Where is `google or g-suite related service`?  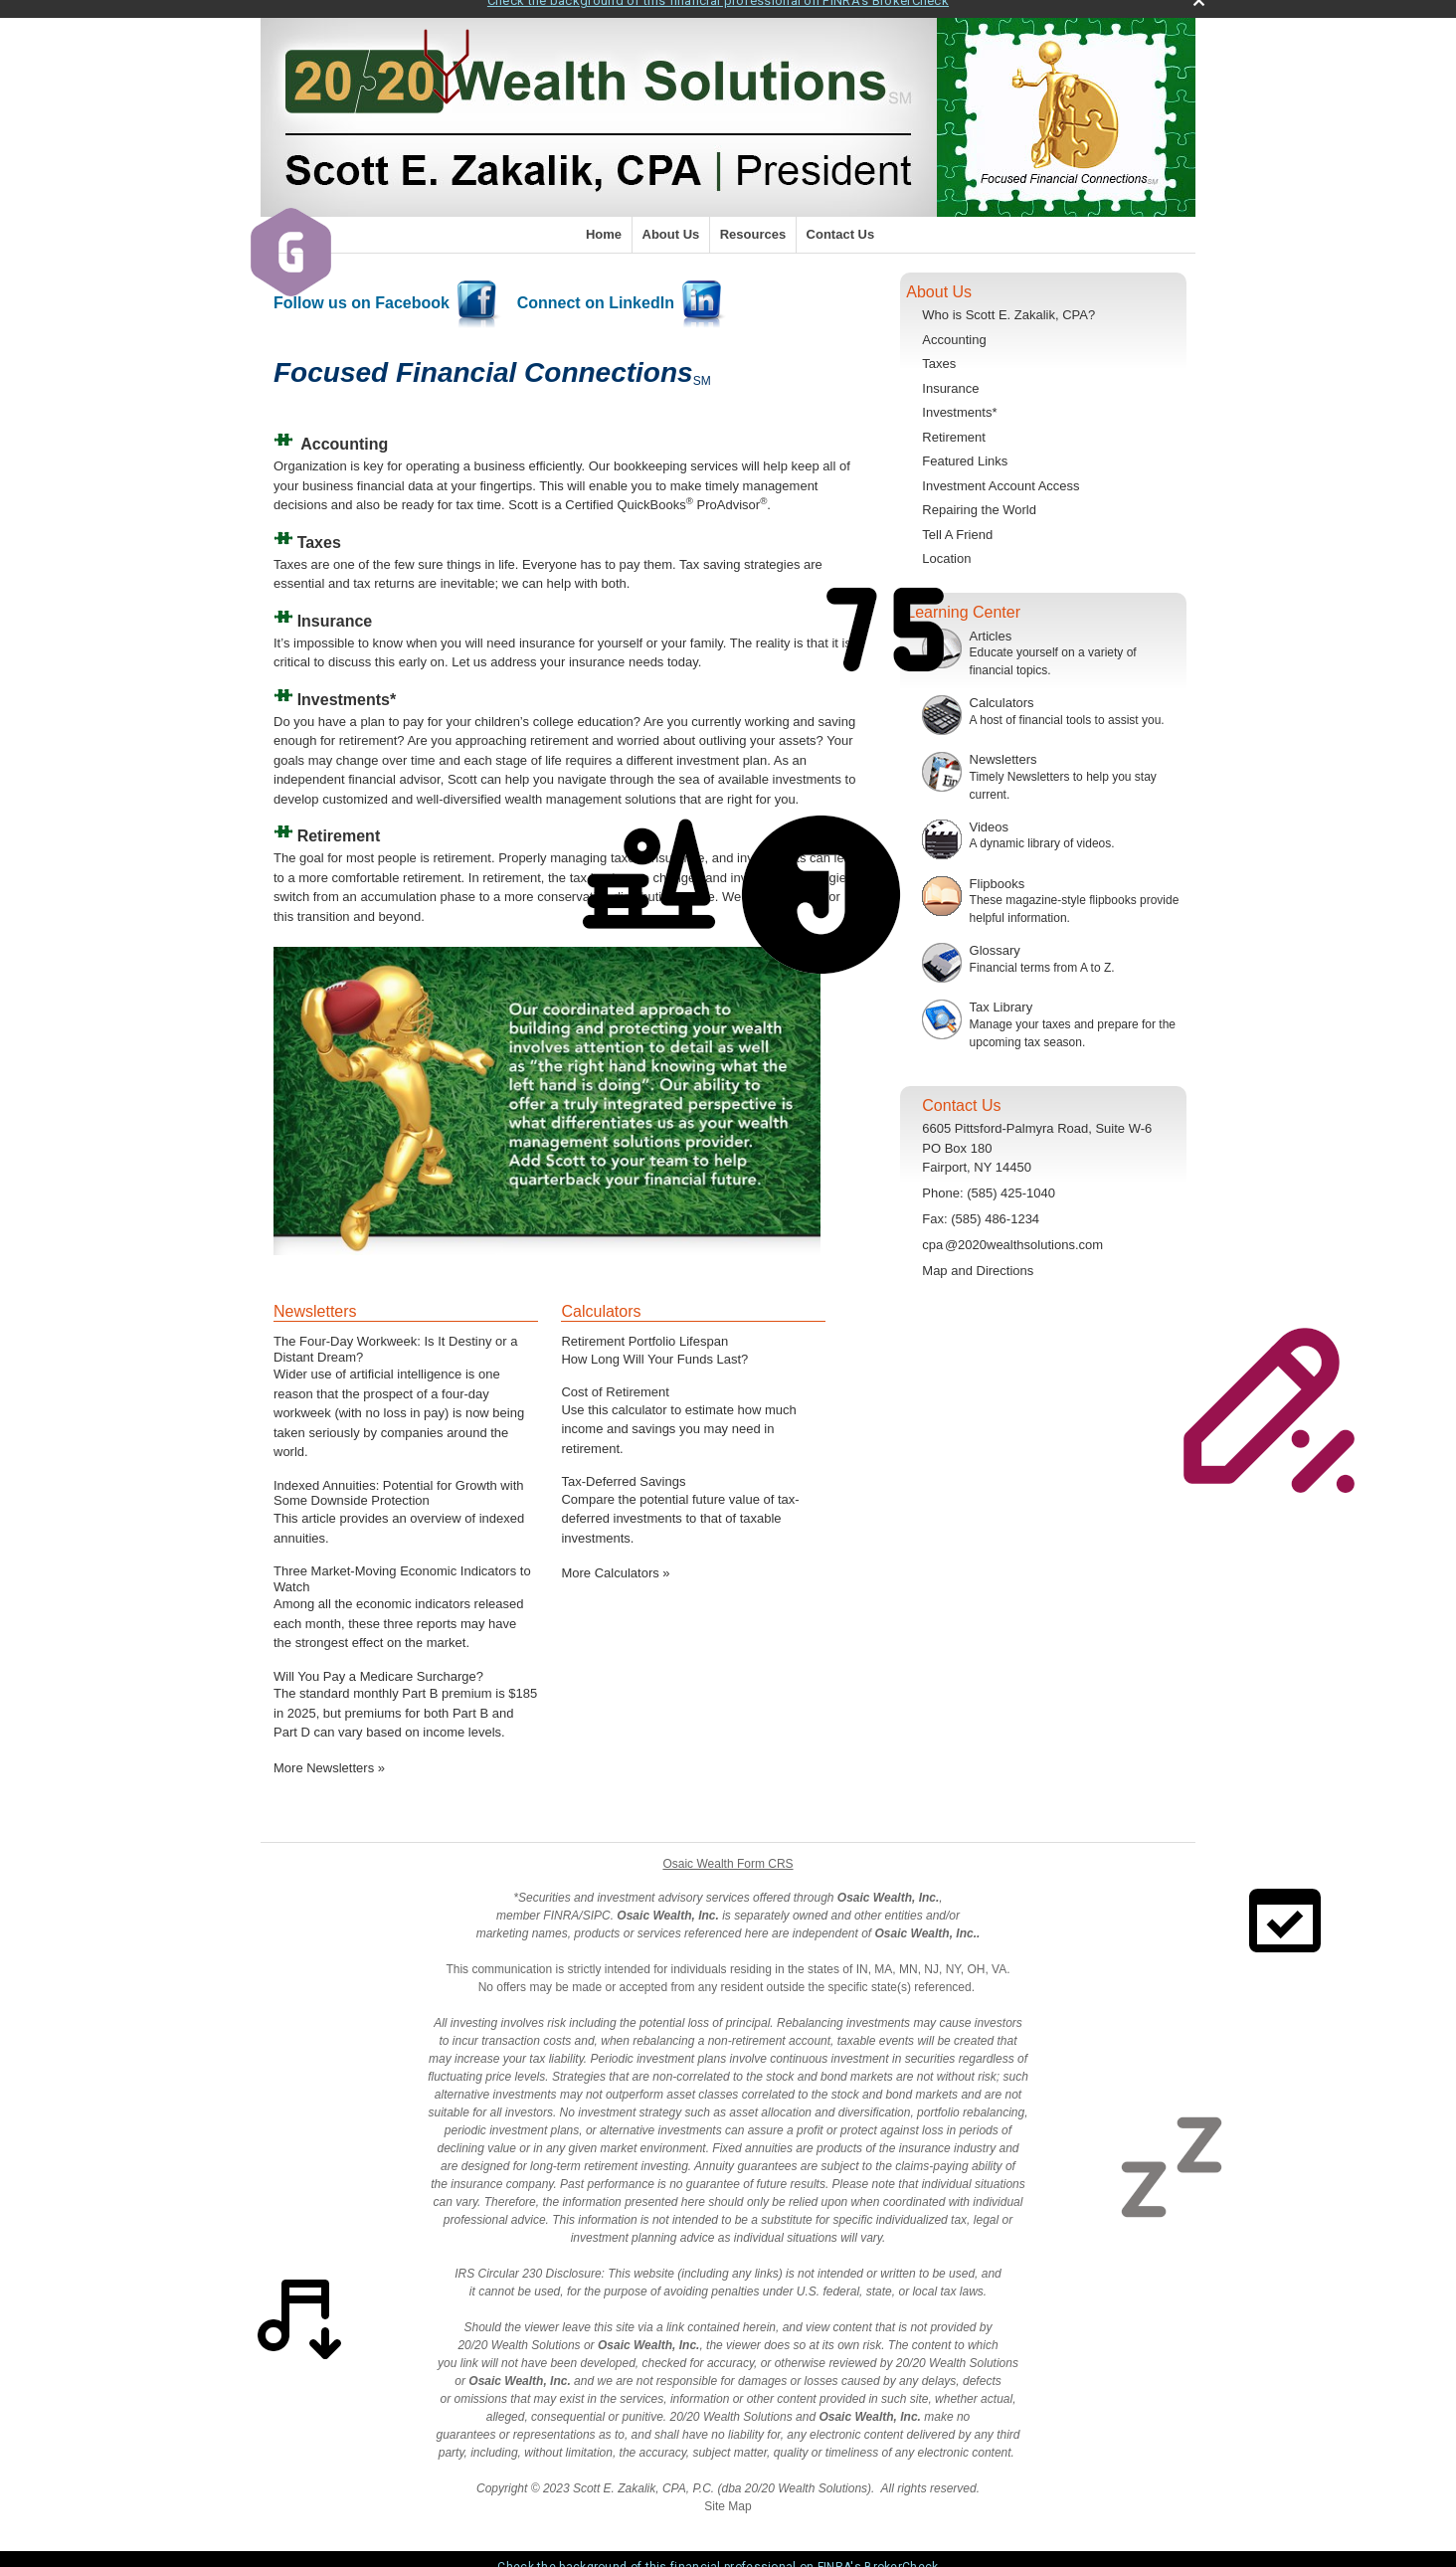
google or g-suite related service is located at coordinates (290, 252).